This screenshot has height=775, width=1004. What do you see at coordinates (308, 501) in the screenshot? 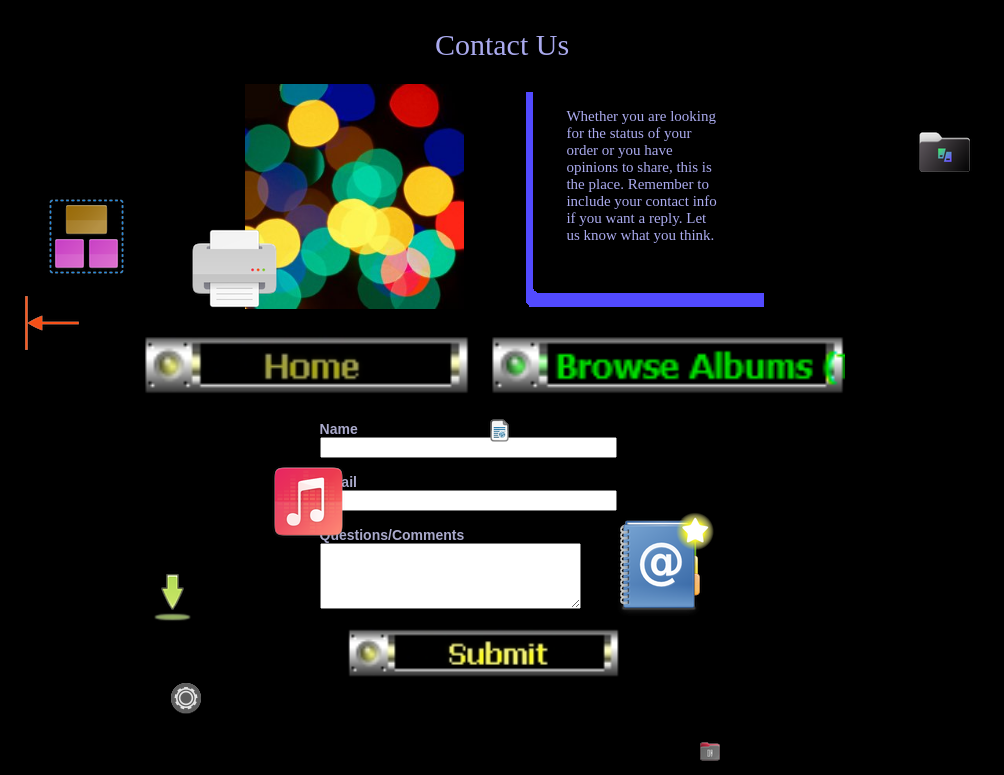
I see `open the gnome music app` at bounding box center [308, 501].